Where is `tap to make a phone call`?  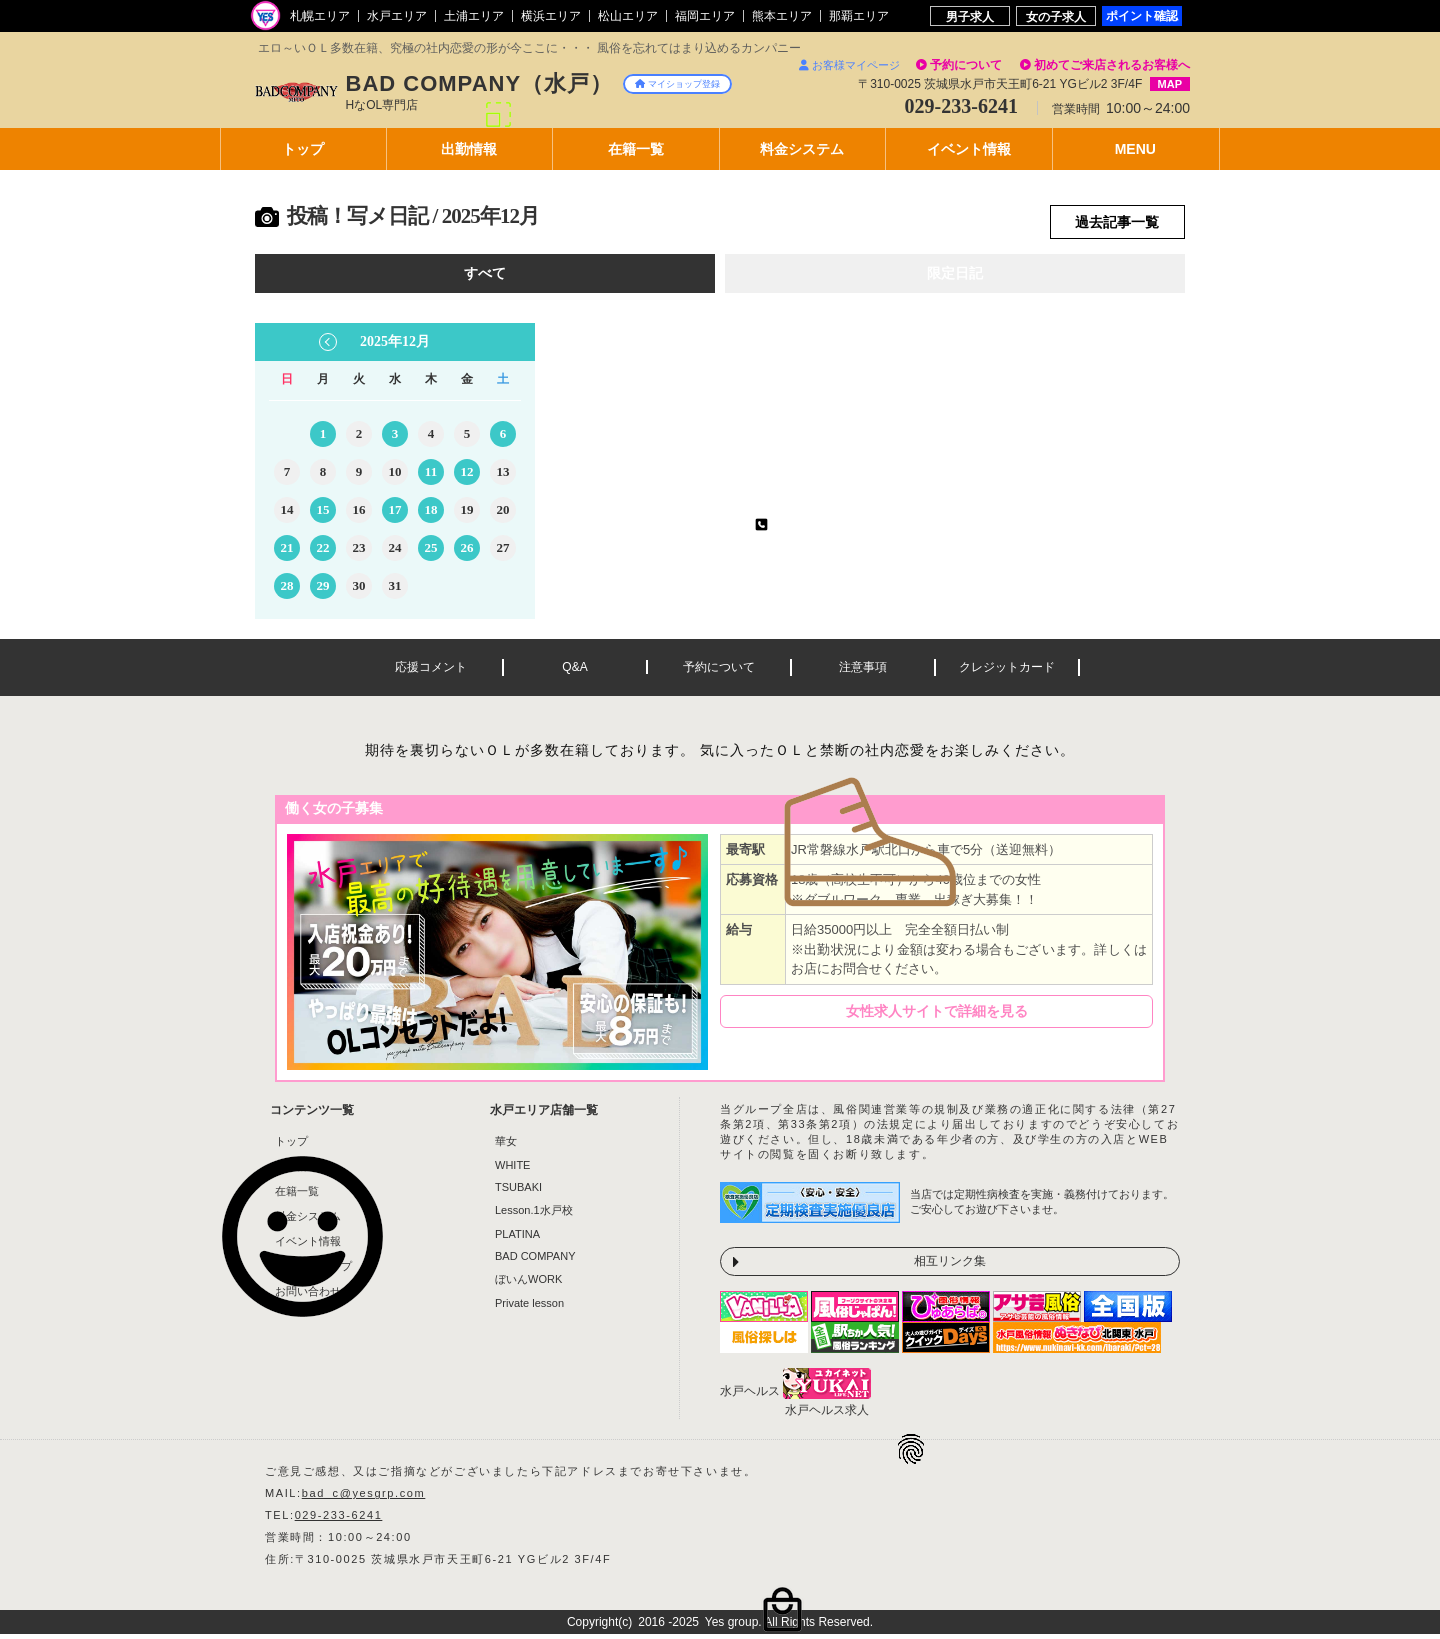 tap to make a phone call is located at coordinates (761, 524).